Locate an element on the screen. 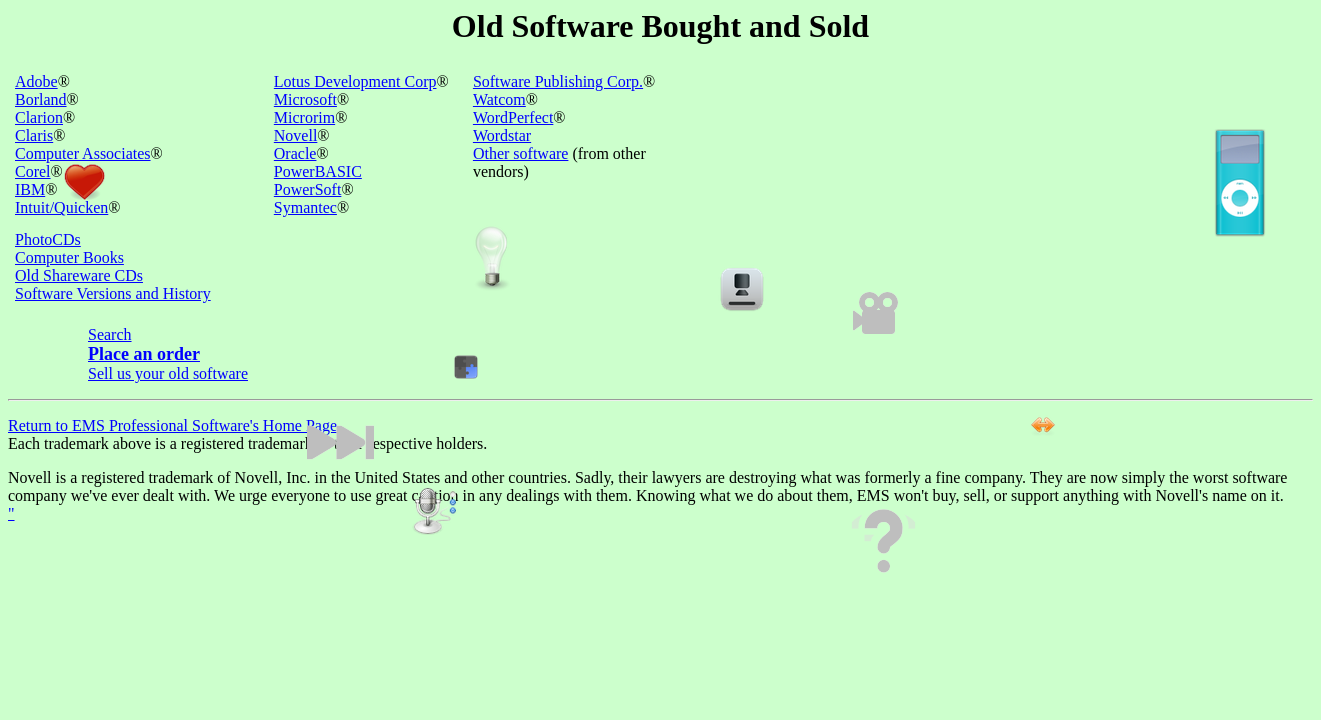  access video camera or recording features is located at coordinates (877, 313).